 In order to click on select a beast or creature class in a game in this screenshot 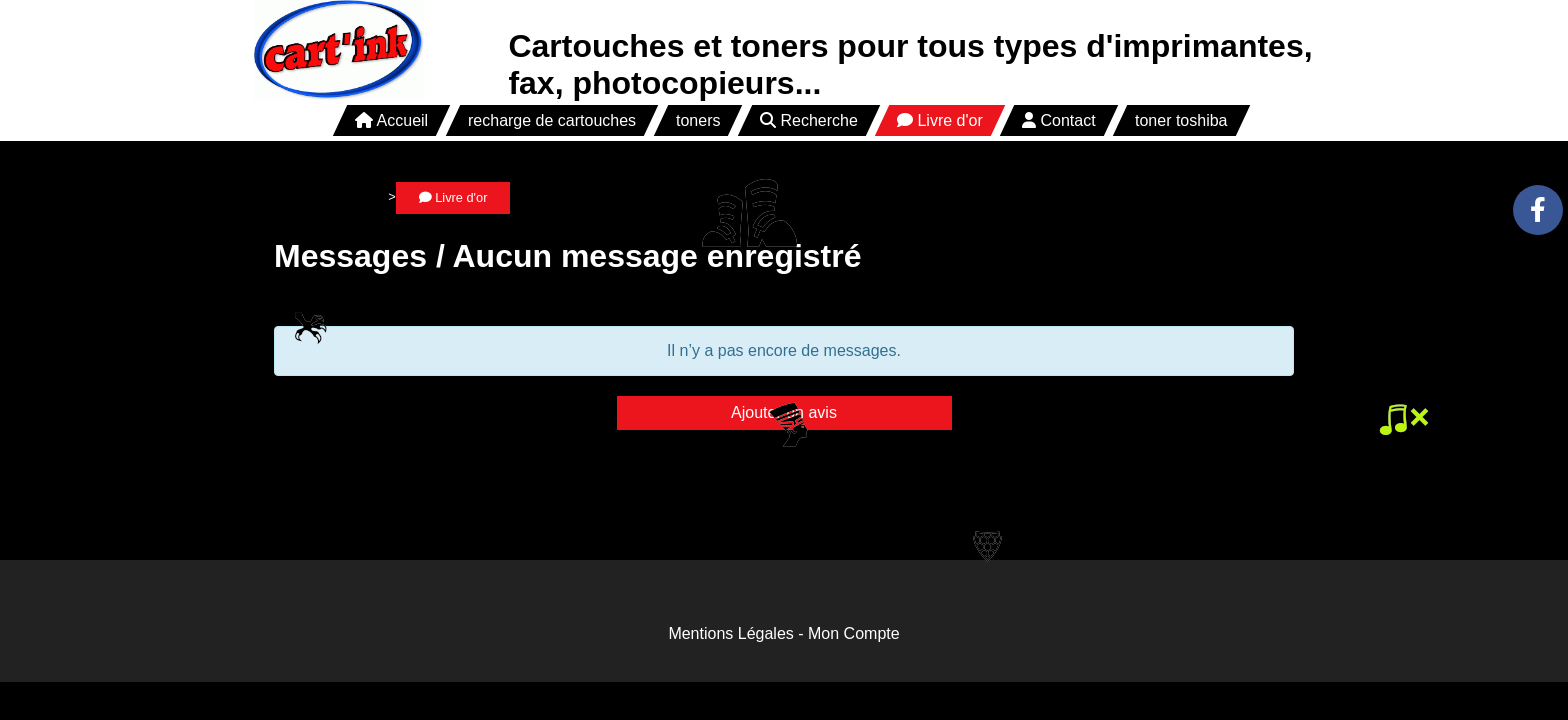, I will do `click(311, 329)`.